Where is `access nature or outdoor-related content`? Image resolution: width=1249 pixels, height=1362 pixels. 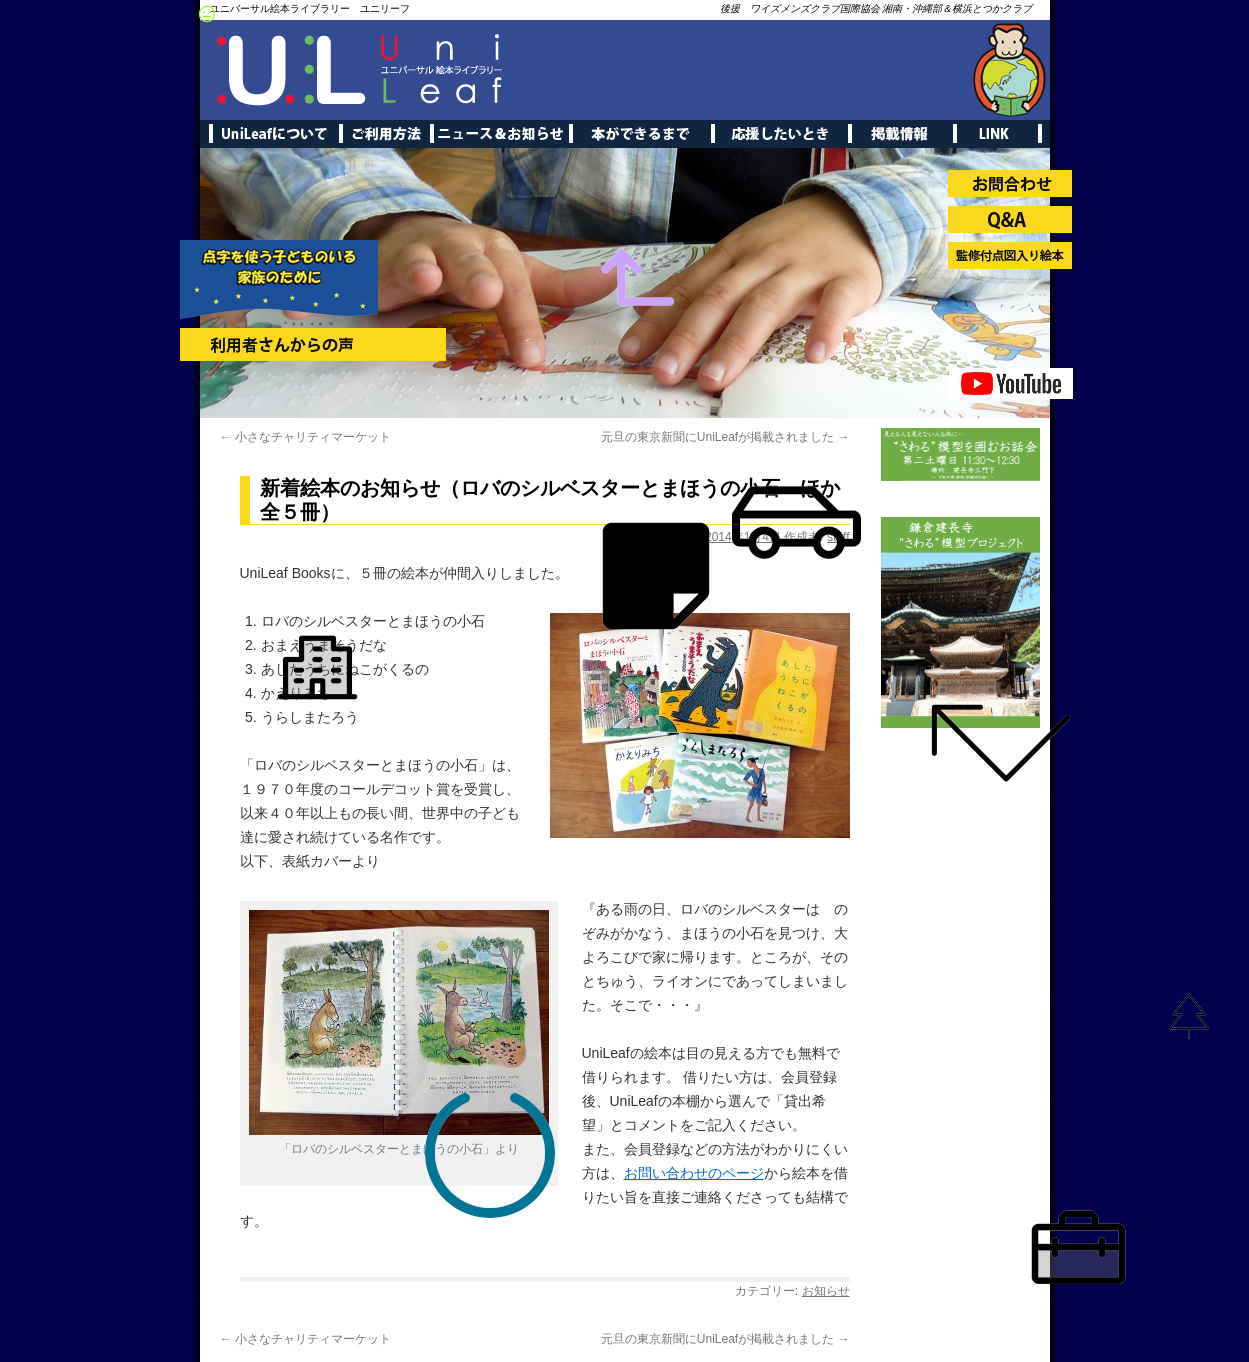
access nature or outdoor-related content is located at coordinates (1189, 1016).